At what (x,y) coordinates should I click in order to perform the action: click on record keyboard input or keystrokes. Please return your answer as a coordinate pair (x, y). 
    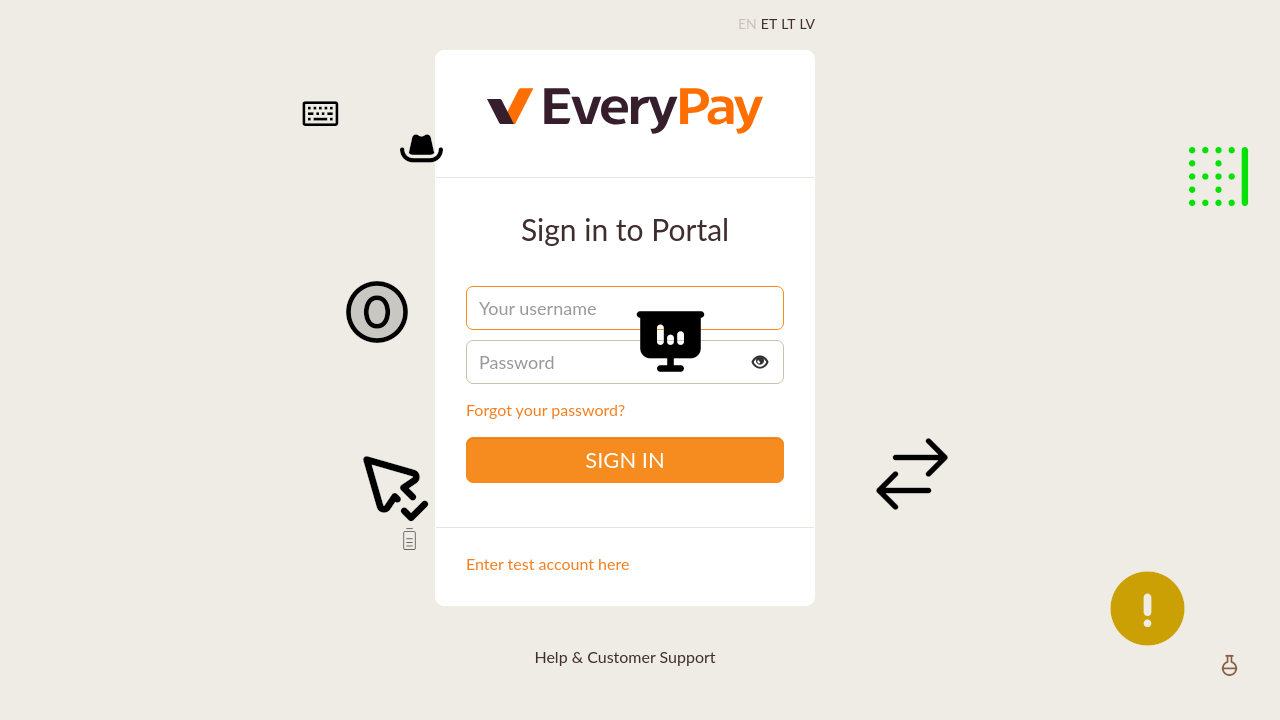
    Looking at the image, I should click on (319, 115).